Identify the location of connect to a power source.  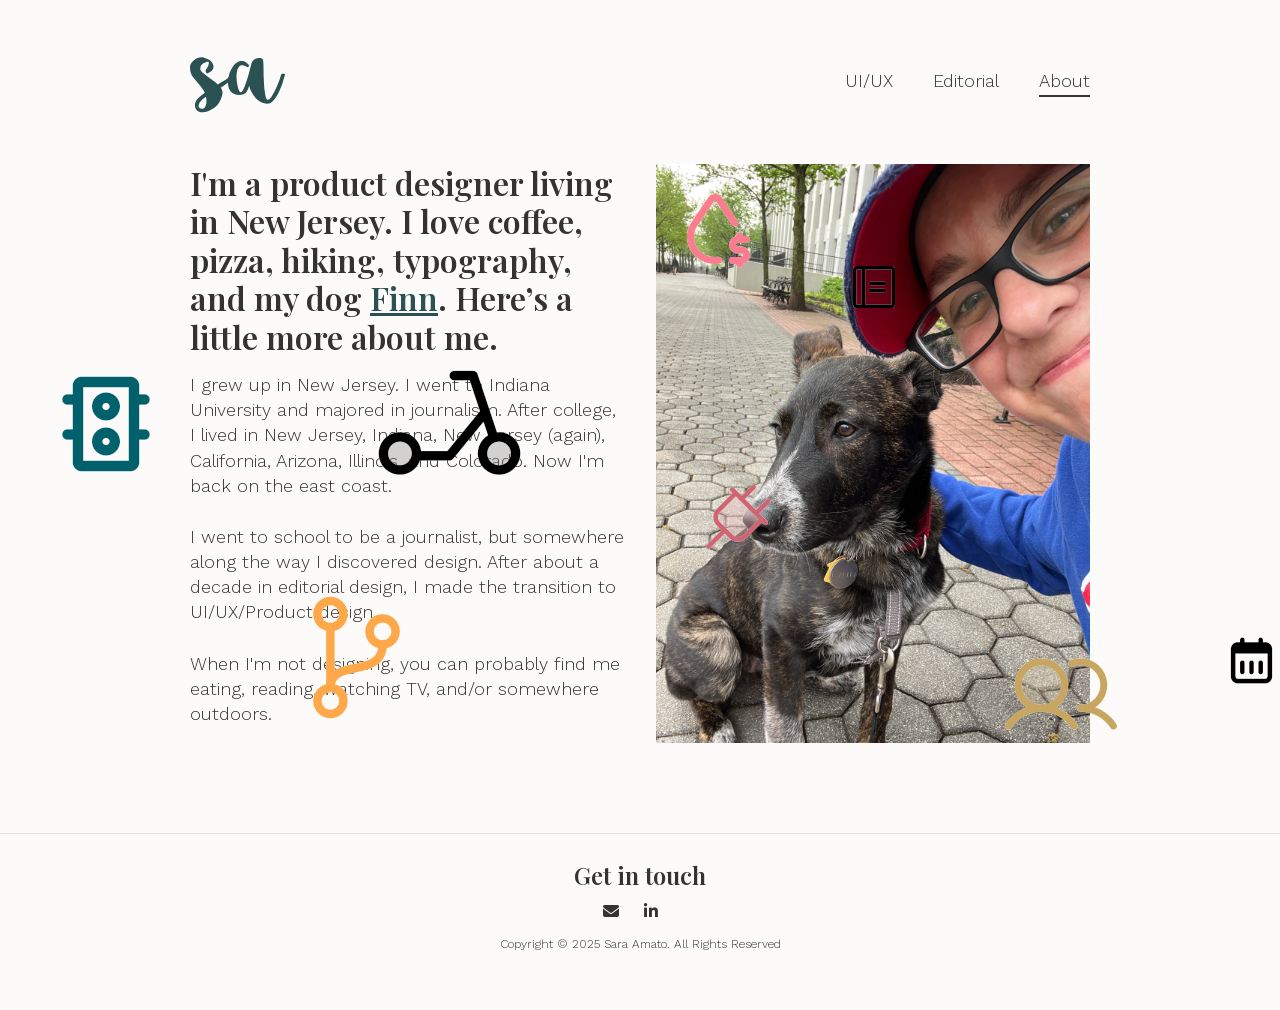
(737, 518).